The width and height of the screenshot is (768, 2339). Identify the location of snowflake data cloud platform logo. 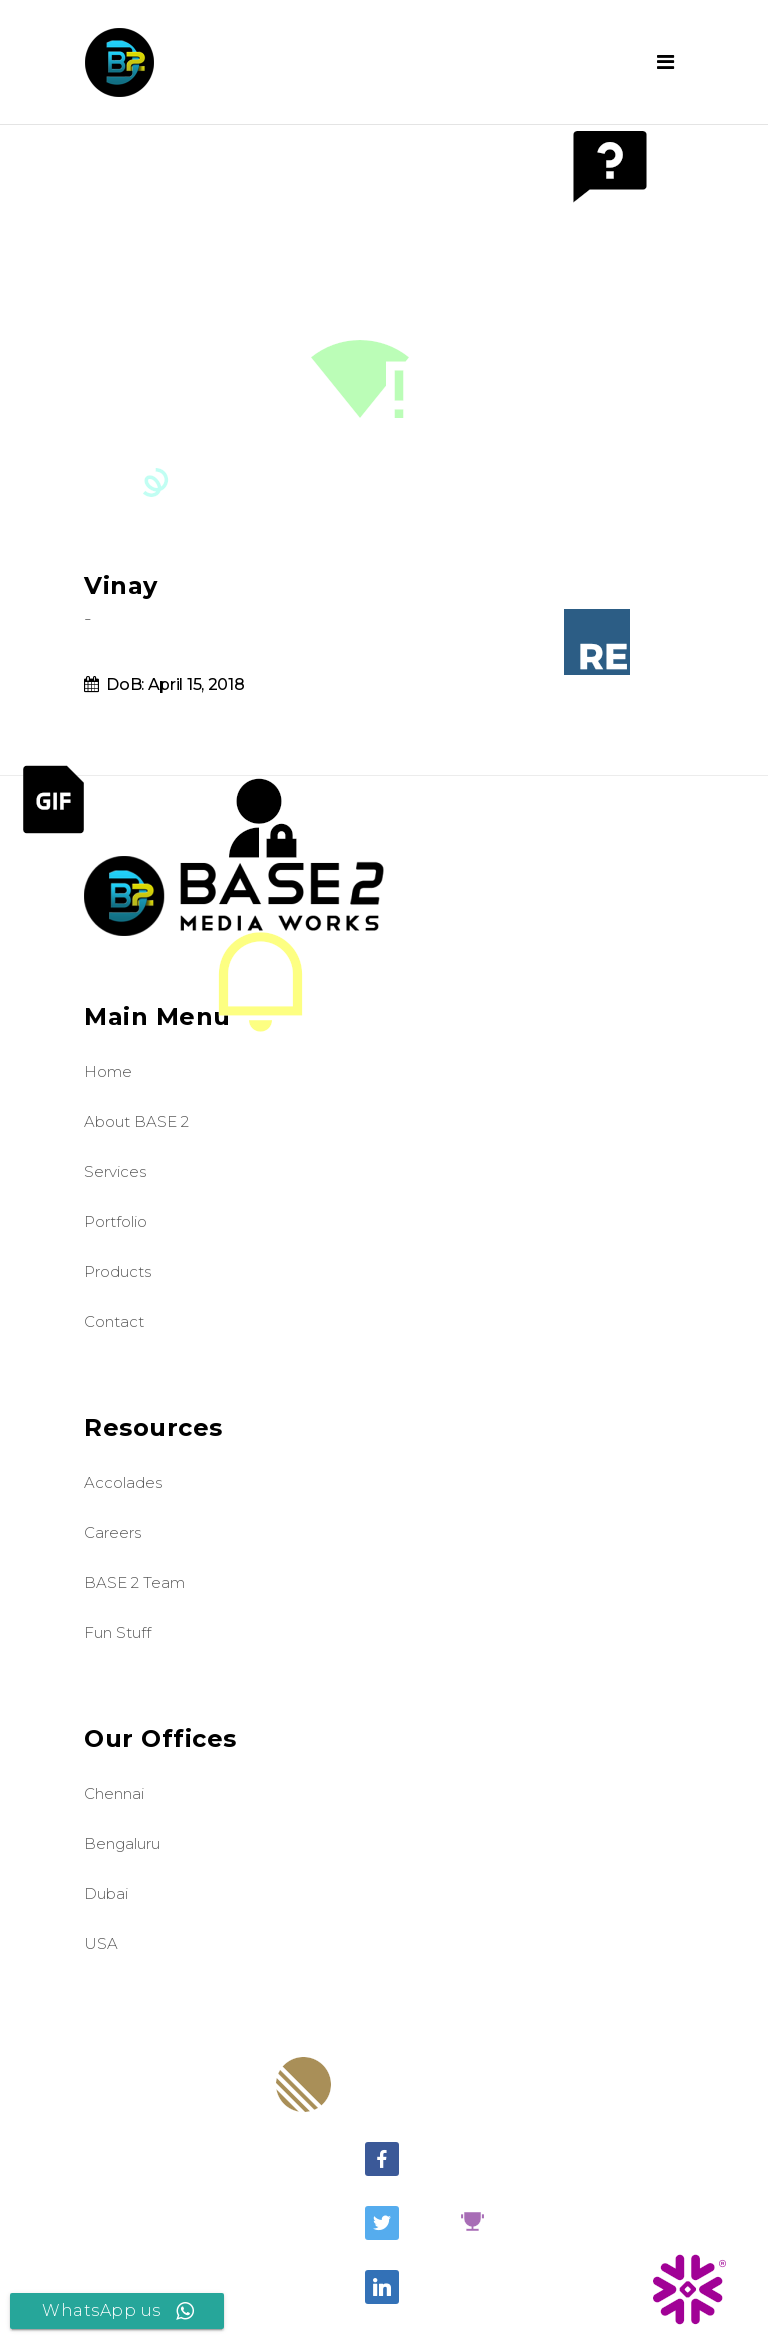
(689, 2289).